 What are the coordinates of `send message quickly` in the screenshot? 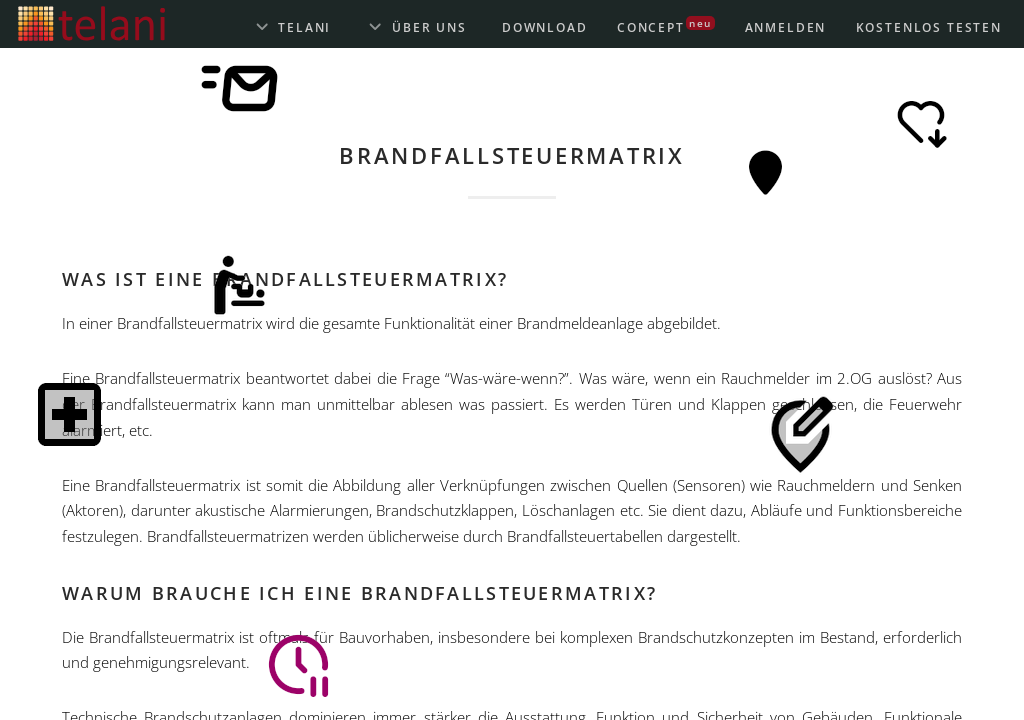 It's located at (239, 88).